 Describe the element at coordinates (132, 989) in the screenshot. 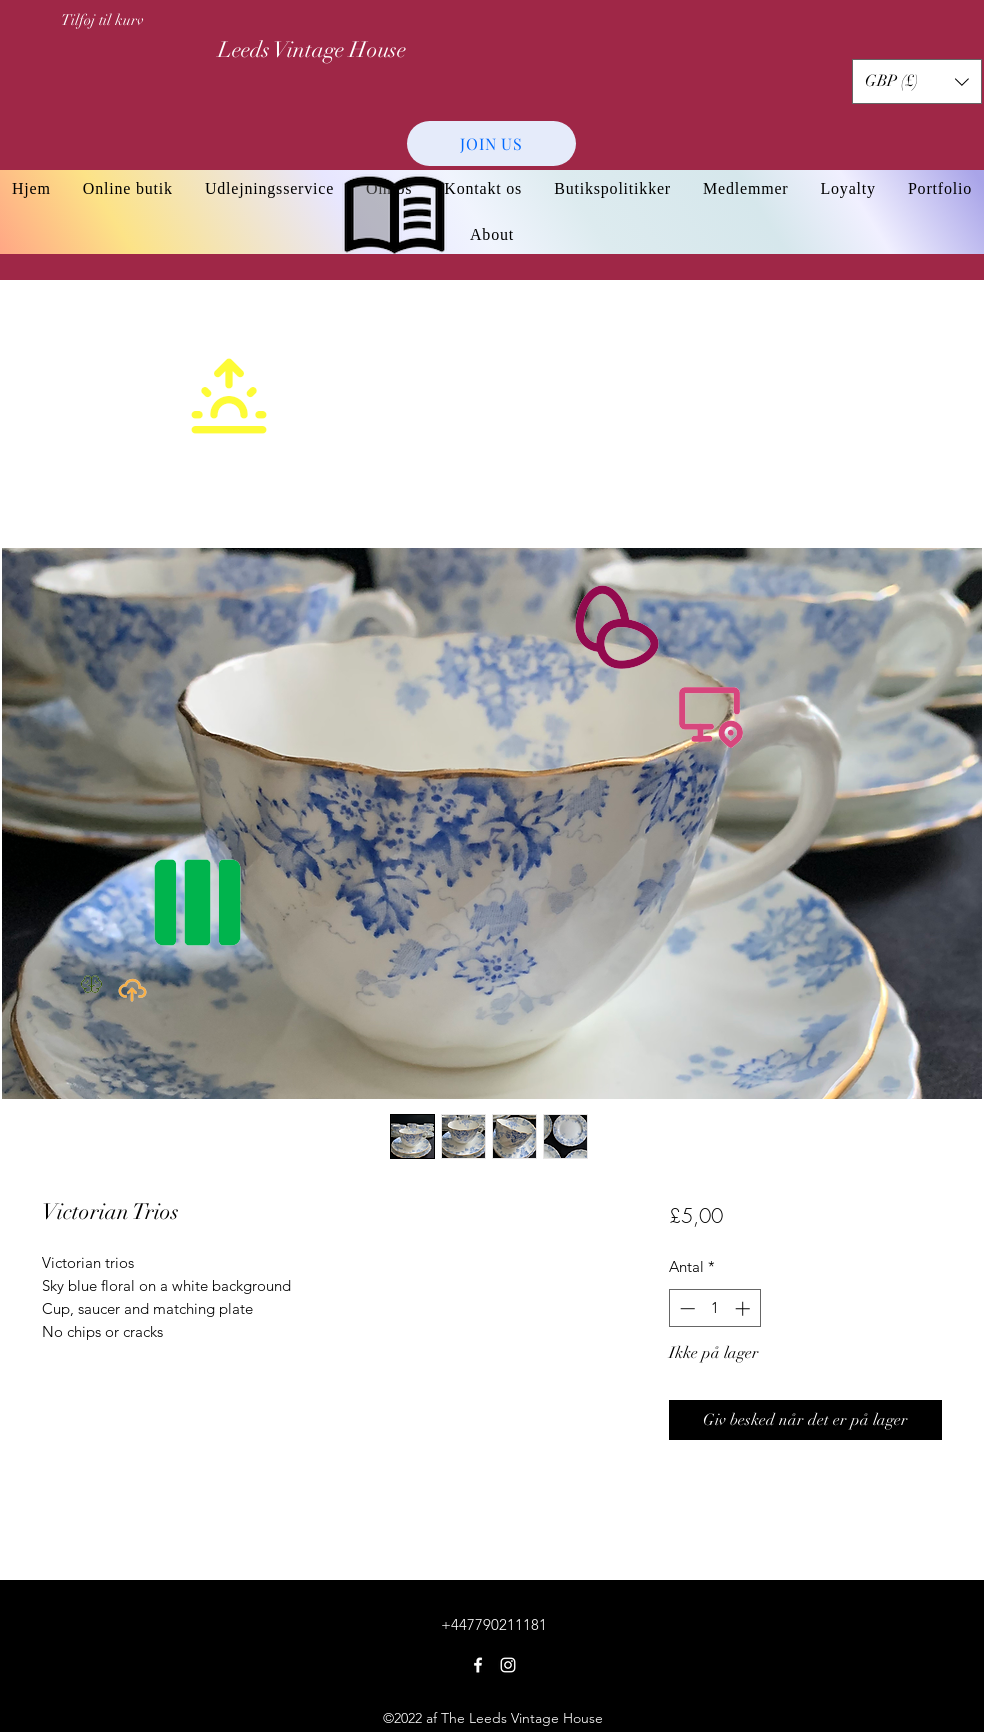

I see `upload file to cloud storage` at that location.